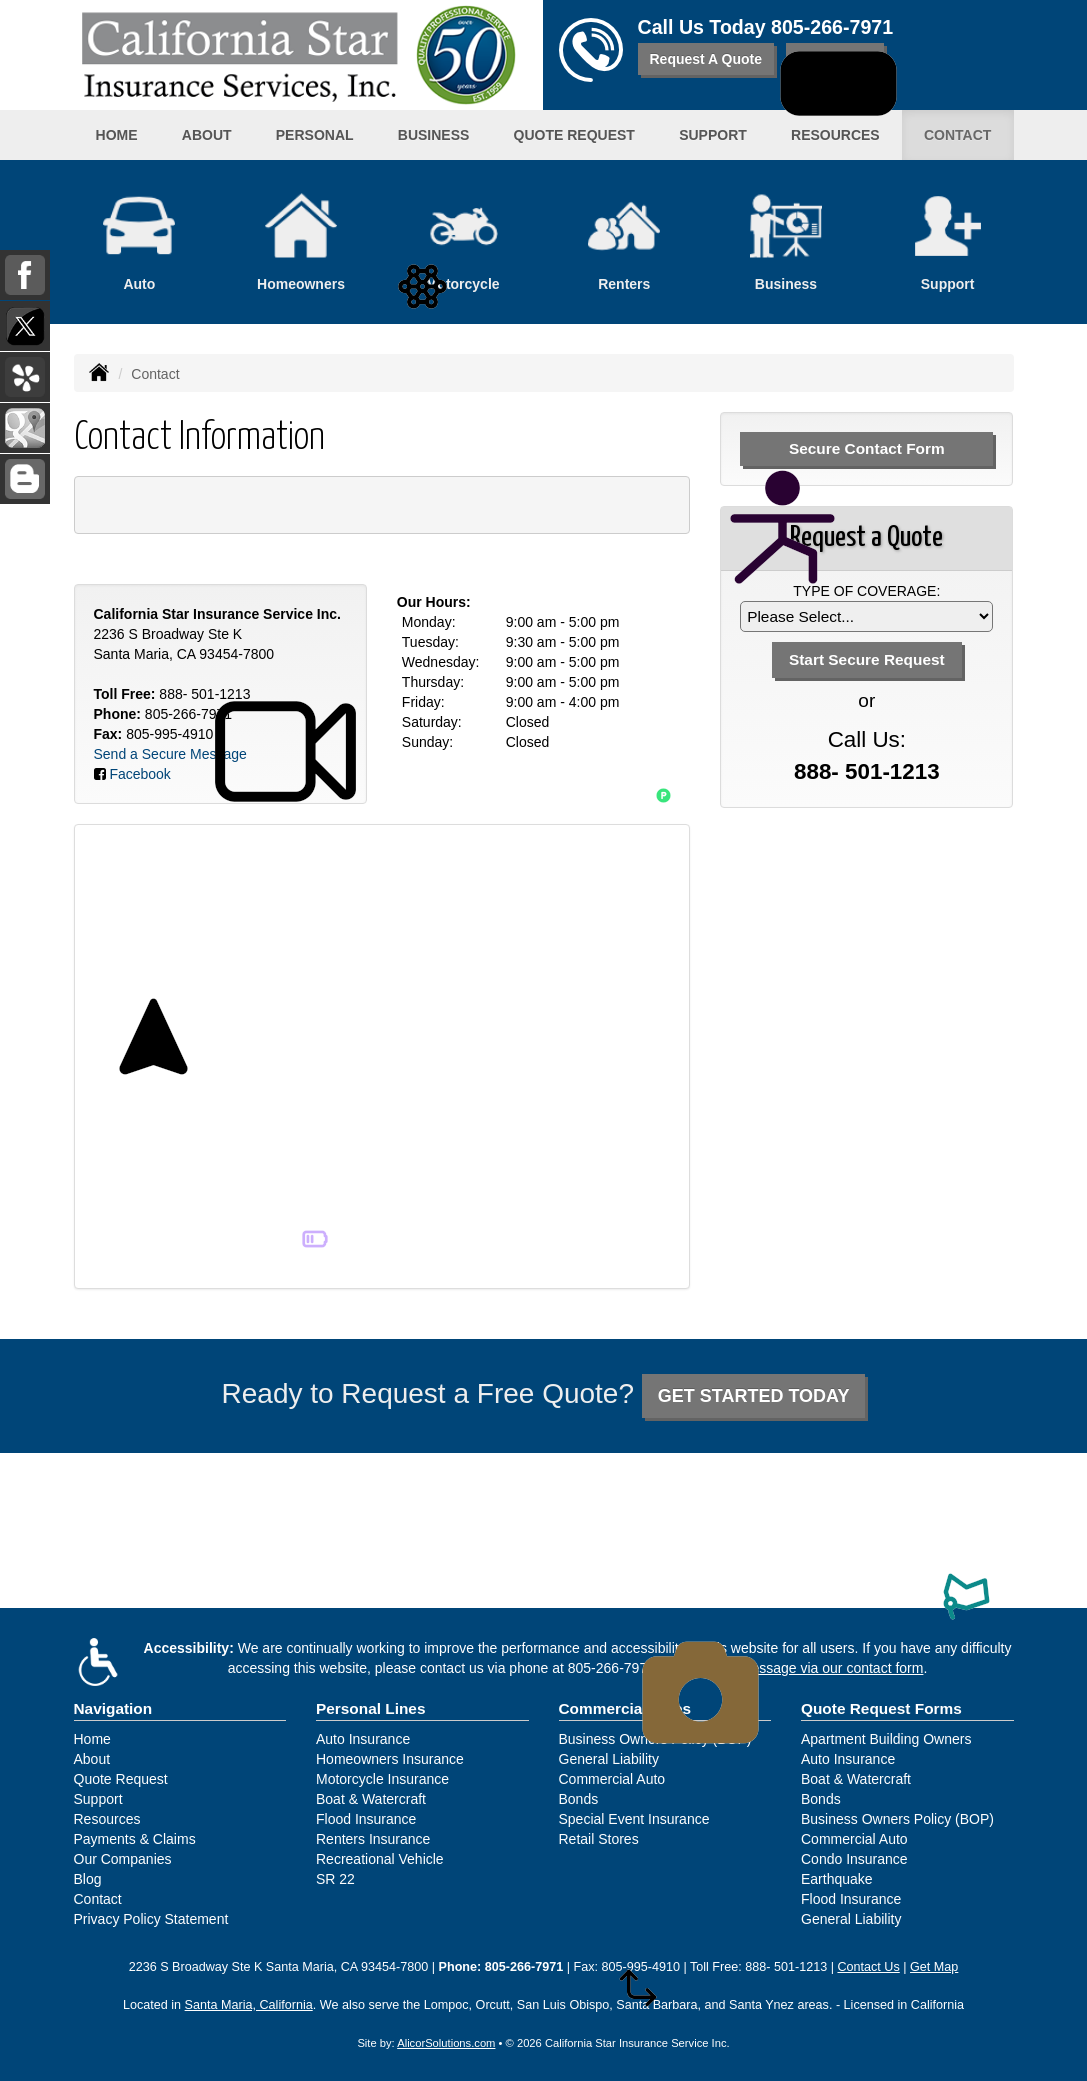 This screenshot has height=2081, width=1087. What do you see at coordinates (838, 83) in the screenshot?
I see `crop image to 16:9 aspect ratio` at bounding box center [838, 83].